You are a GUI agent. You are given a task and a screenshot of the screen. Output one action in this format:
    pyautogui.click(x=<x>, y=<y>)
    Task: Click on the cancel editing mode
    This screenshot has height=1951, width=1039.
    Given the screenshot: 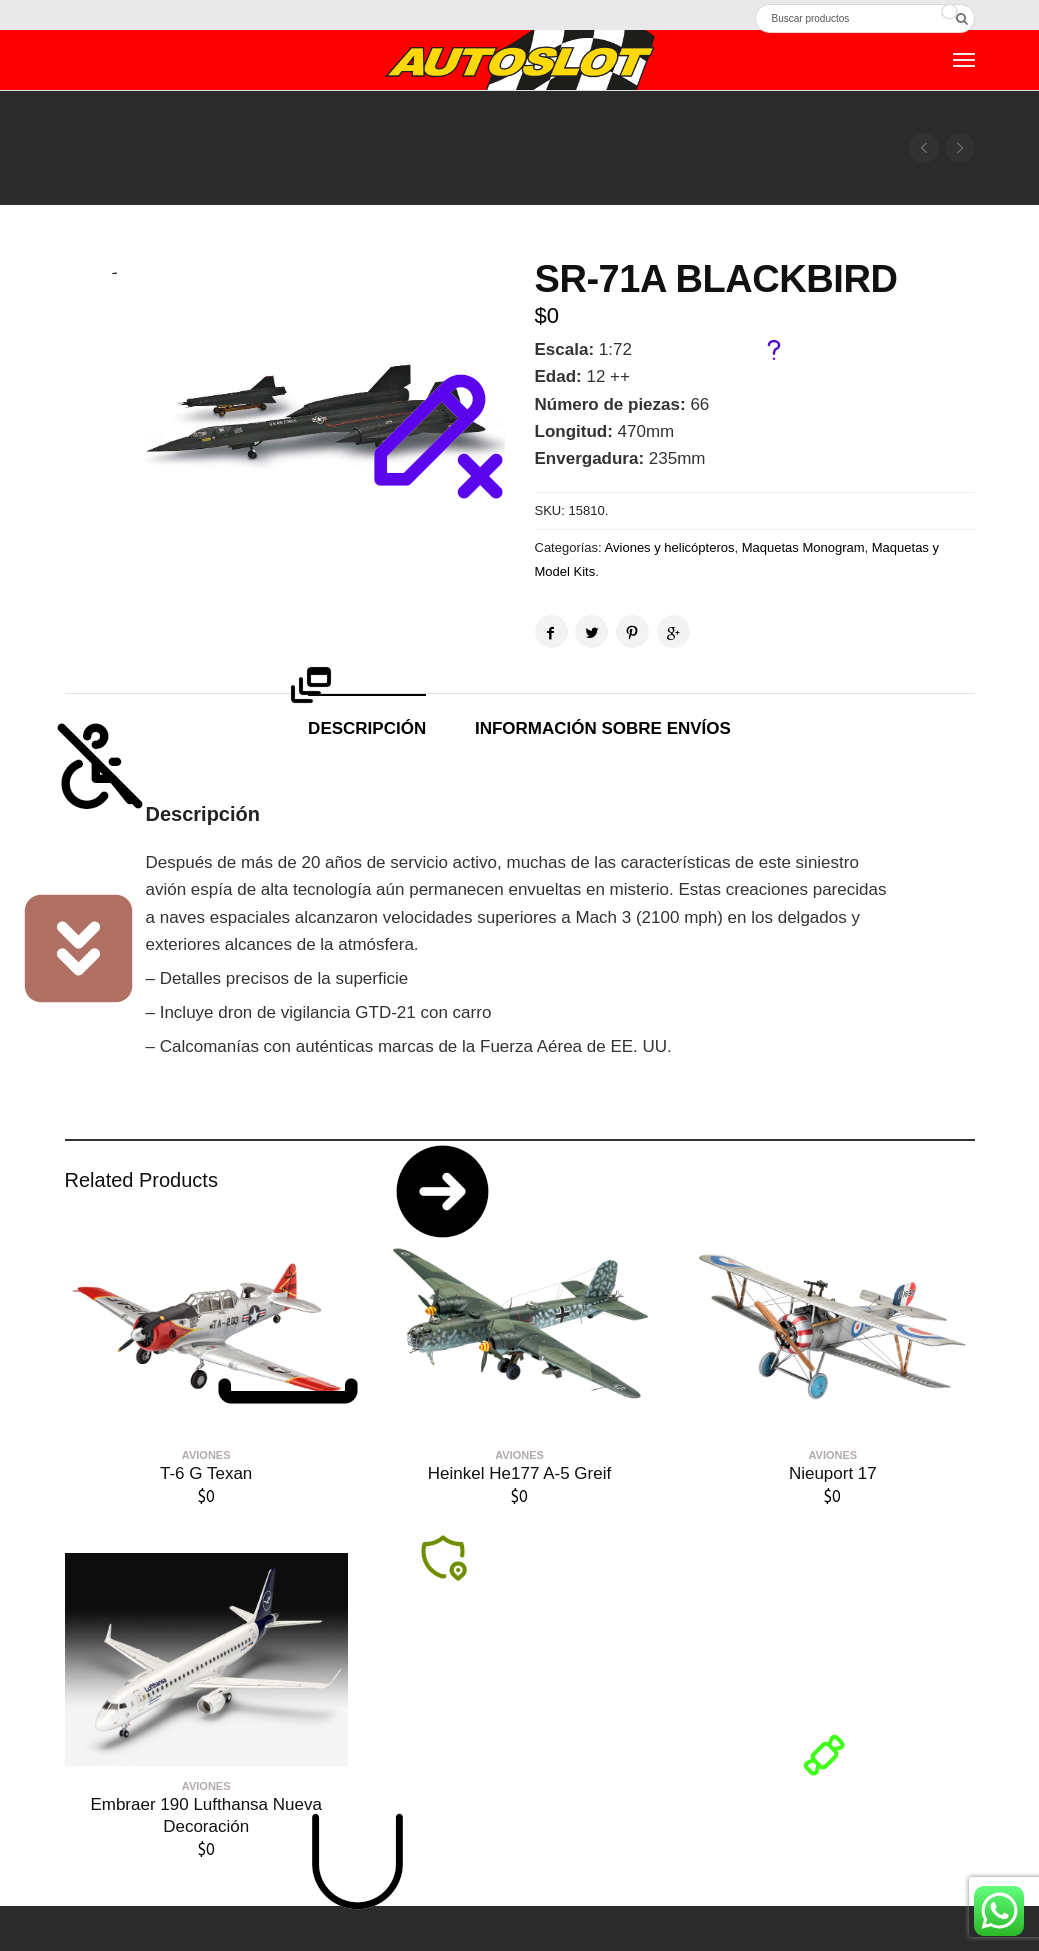 What is the action you would take?
    pyautogui.click(x=432, y=428)
    